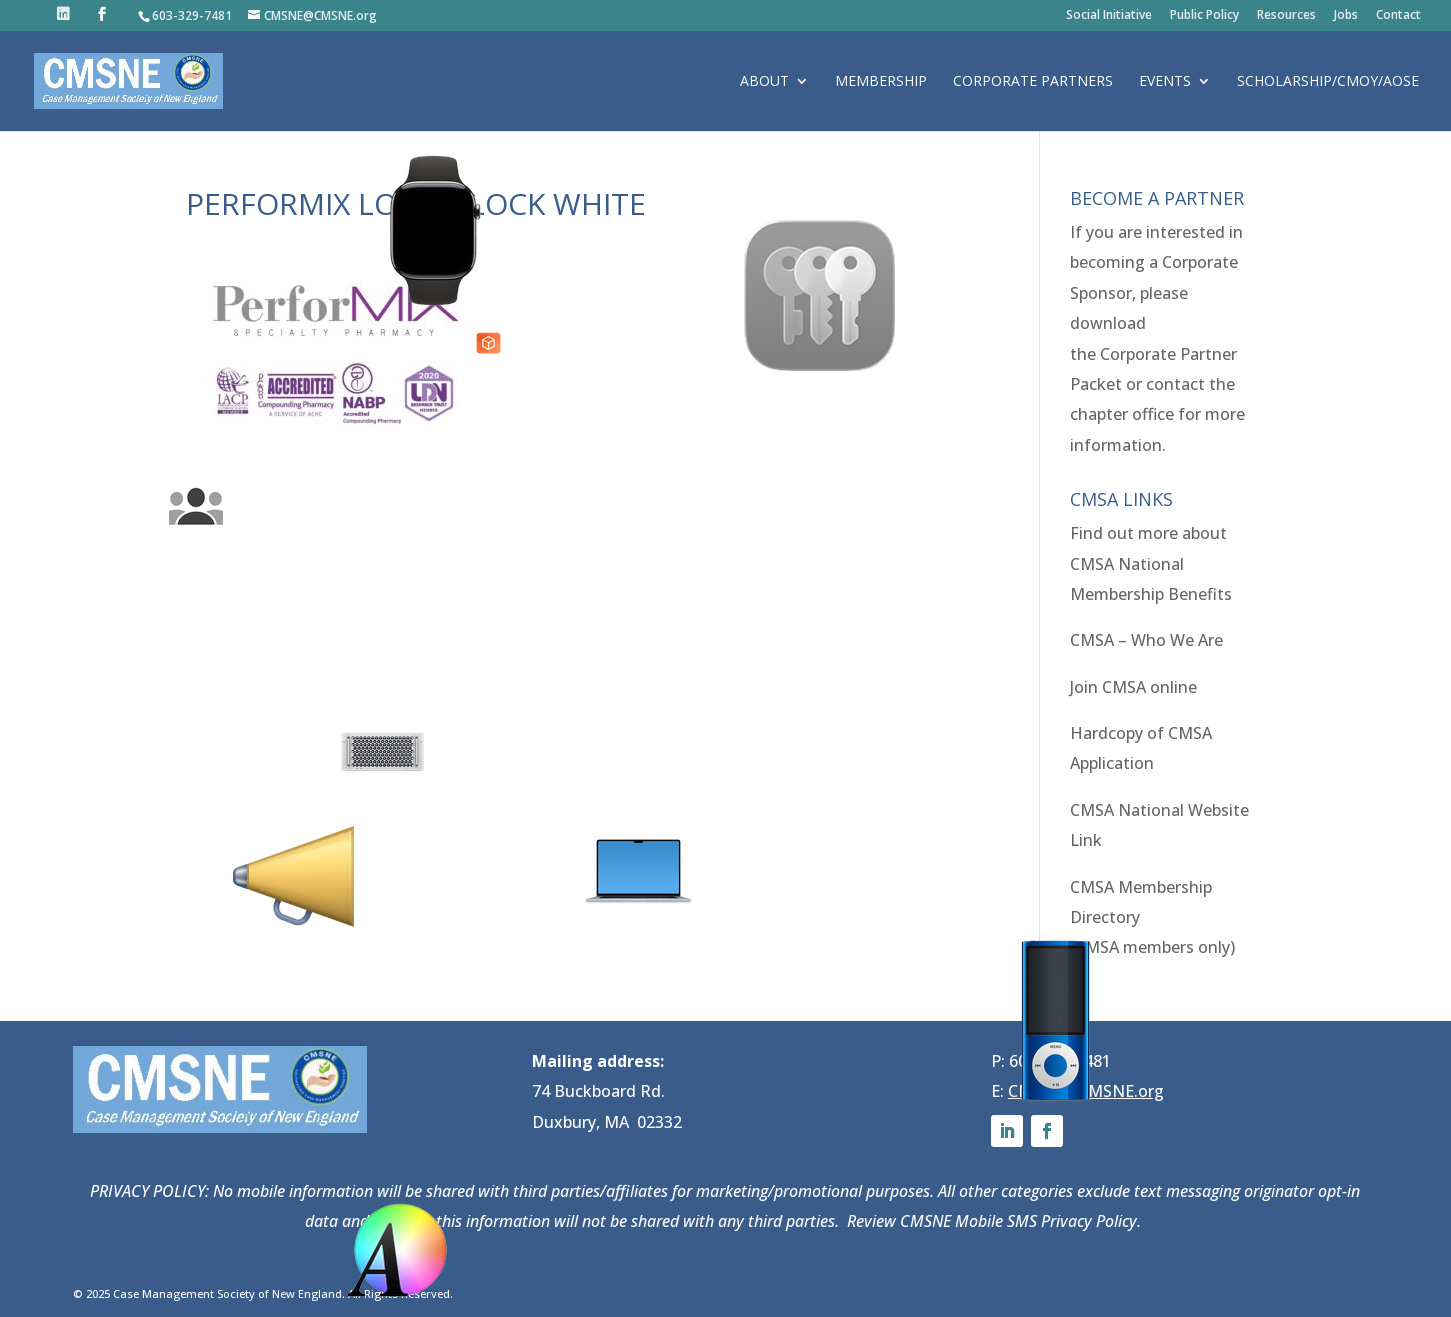 The image size is (1451, 1317). Describe the element at coordinates (638, 865) in the screenshot. I see `represents a MacBook Air 15" device in system settings` at that location.